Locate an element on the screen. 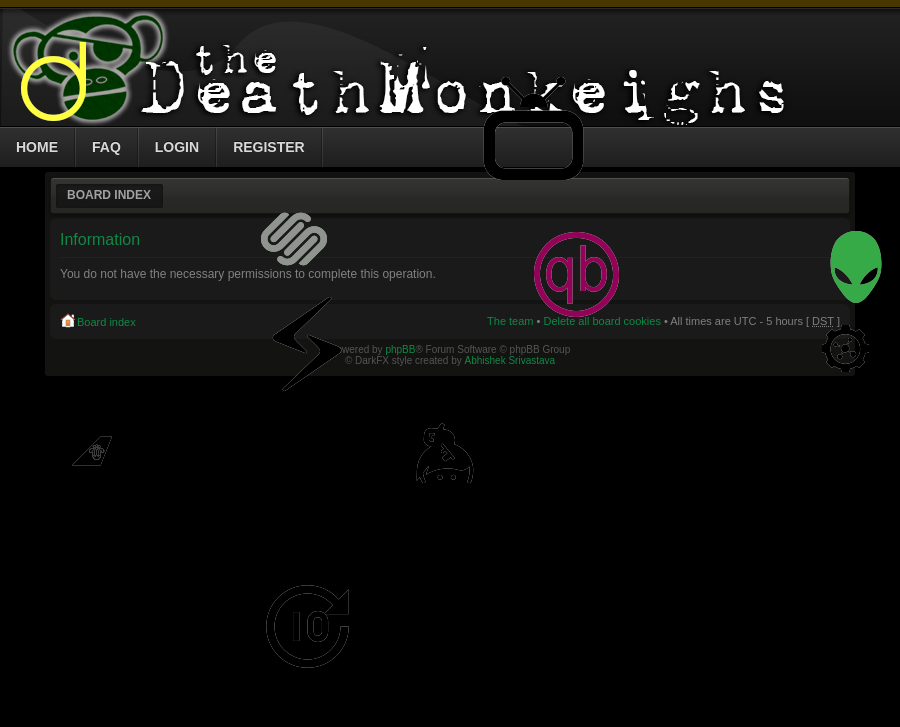  skip forward 10 seconds is located at coordinates (307, 626).